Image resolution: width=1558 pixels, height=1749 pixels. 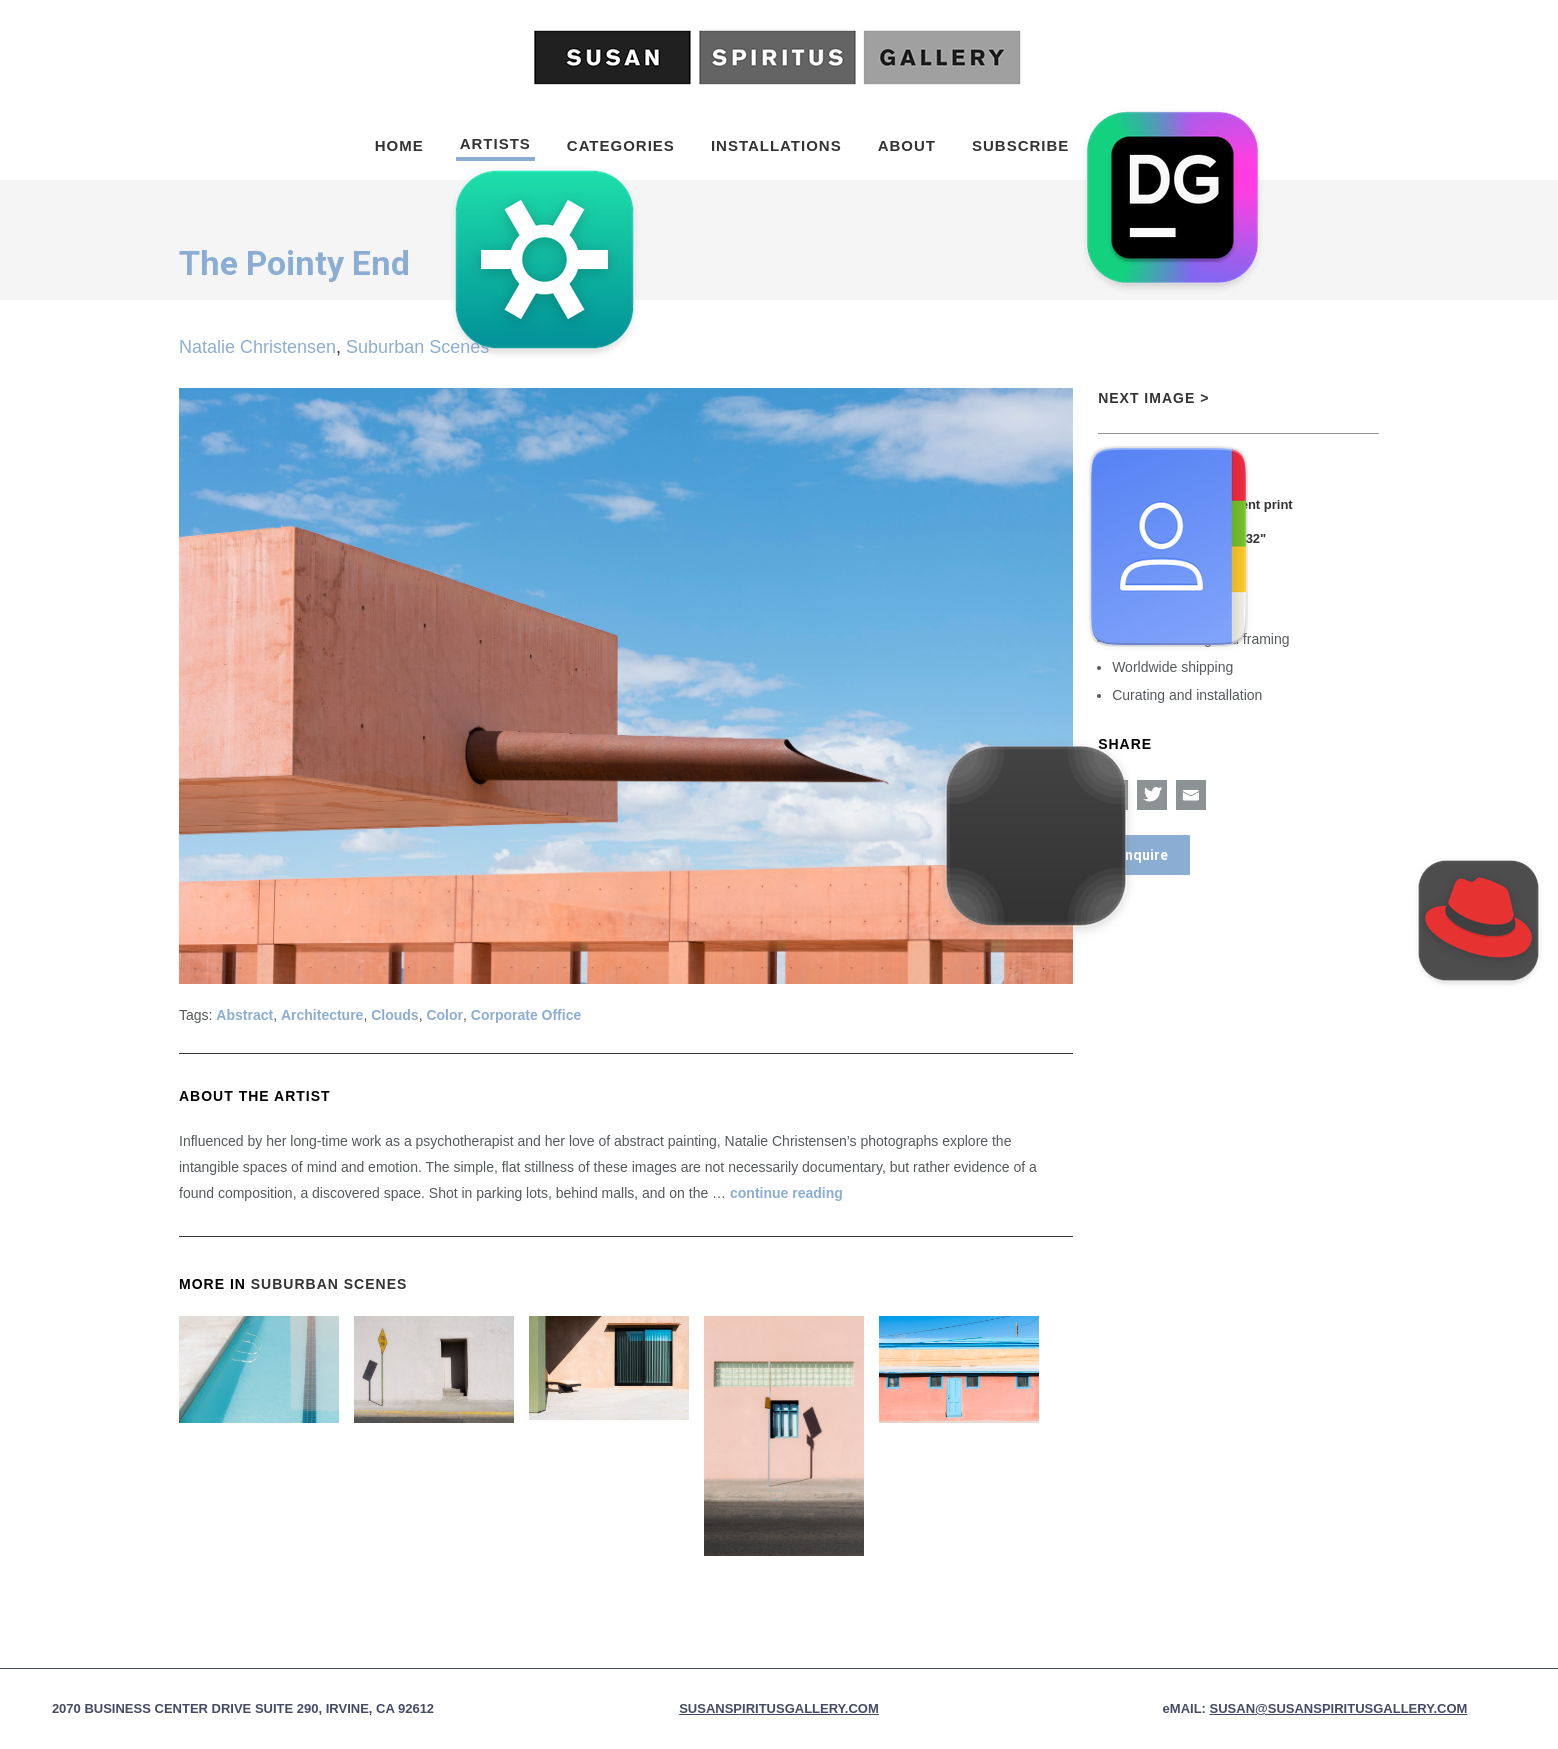 What do you see at coordinates (1168, 546) in the screenshot?
I see `open contacts or address book app` at bounding box center [1168, 546].